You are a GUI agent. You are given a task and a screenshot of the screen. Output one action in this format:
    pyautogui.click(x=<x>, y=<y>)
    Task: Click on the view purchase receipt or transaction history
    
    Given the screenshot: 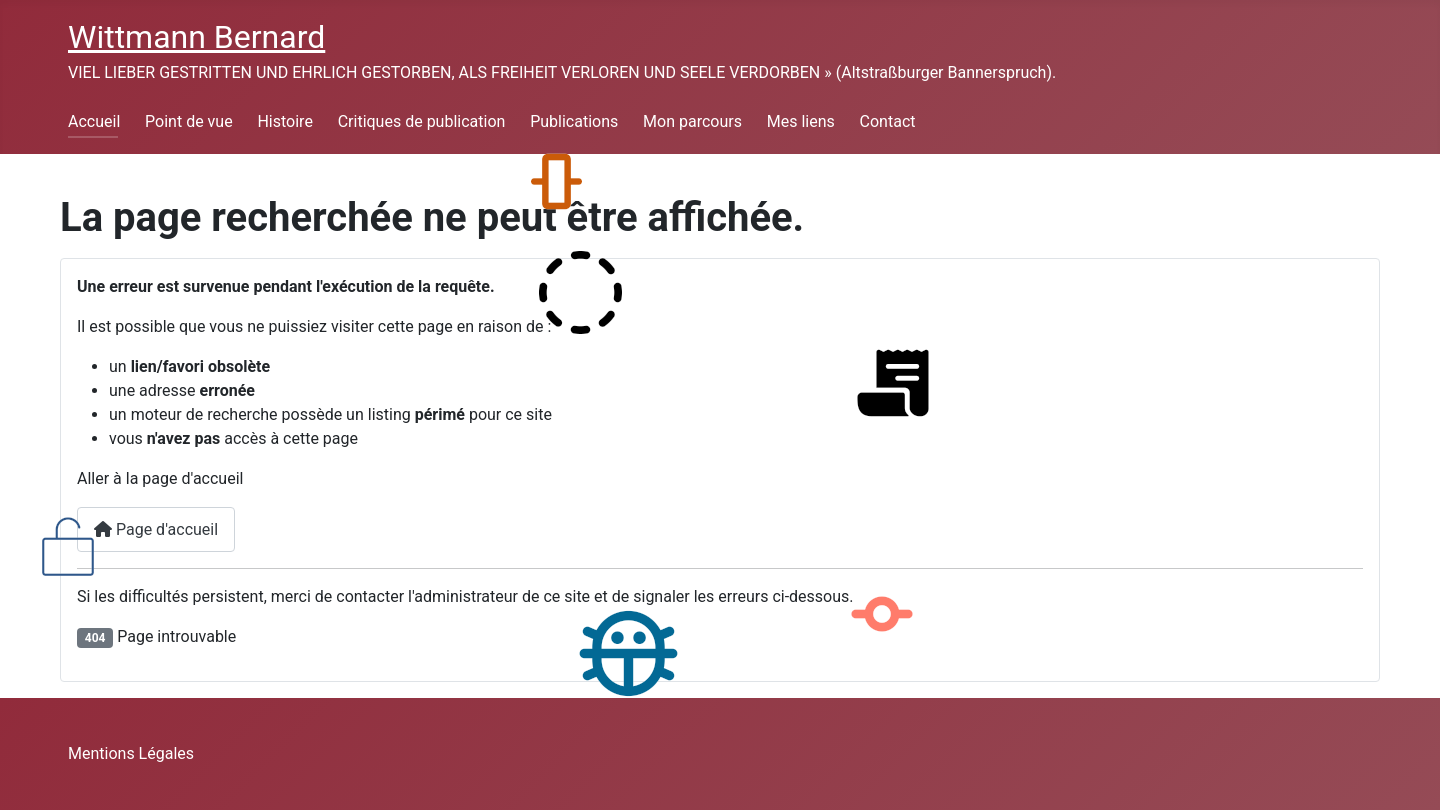 What is the action you would take?
    pyautogui.click(x=893, y=383)
    